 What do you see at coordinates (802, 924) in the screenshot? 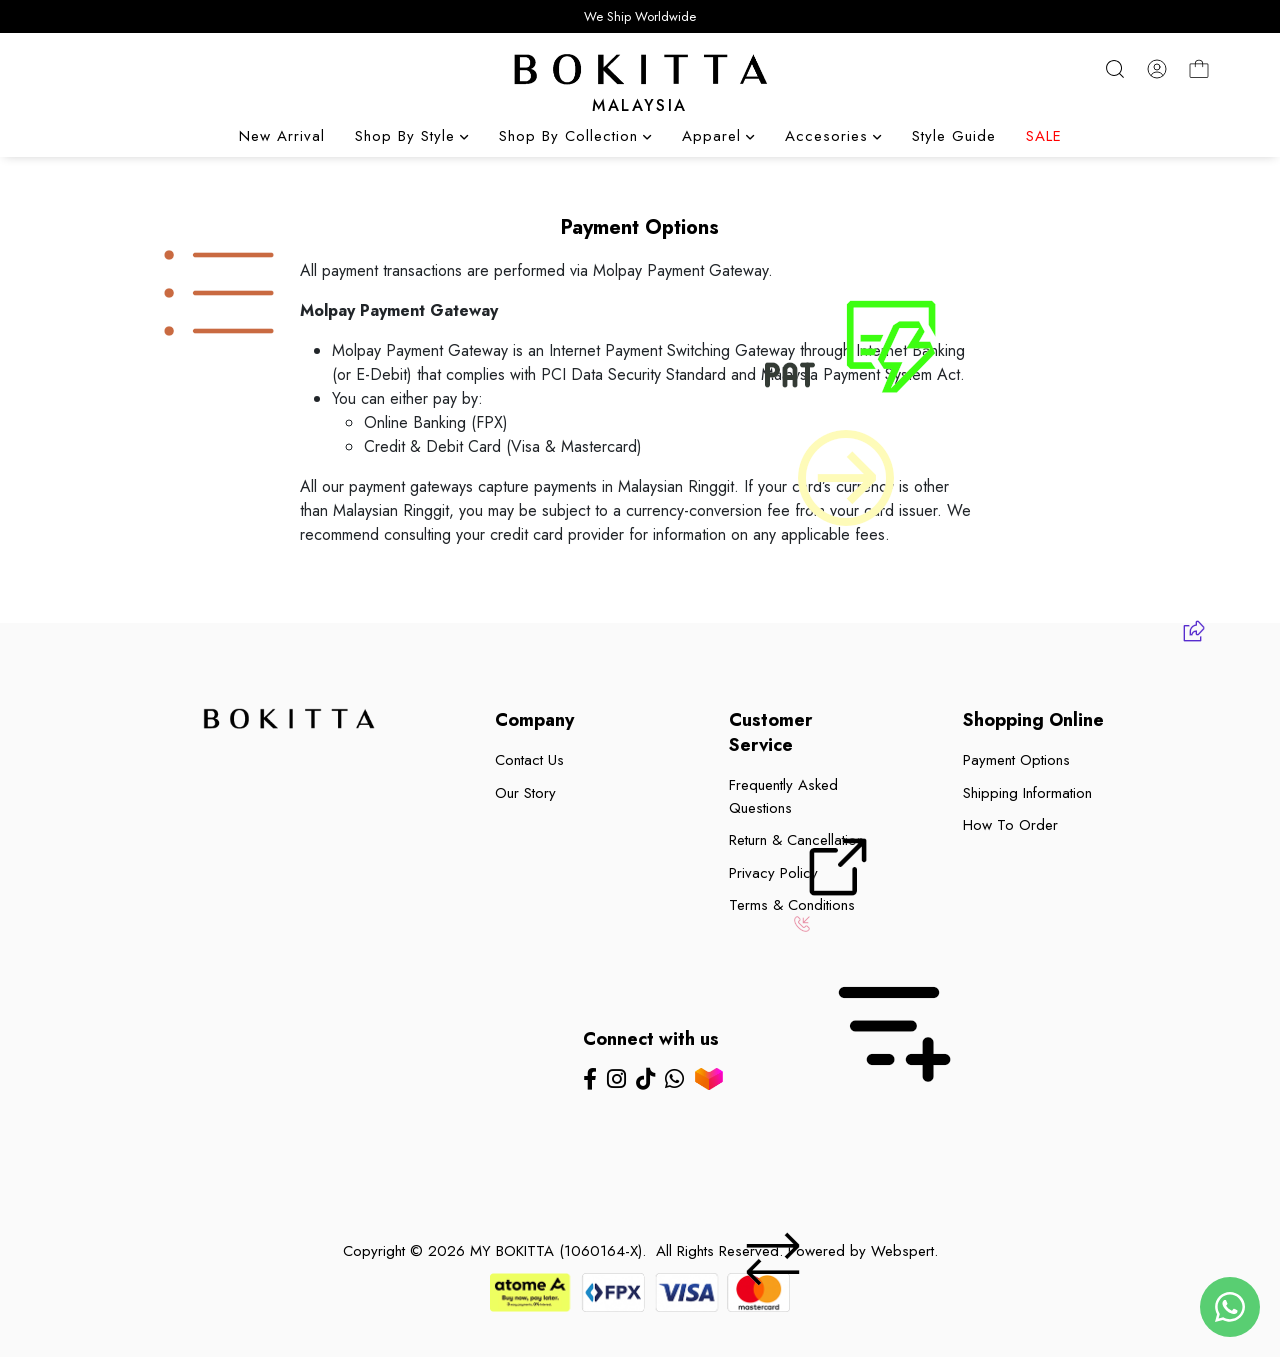
I see `indicates an incoming call` at bounding box center [802, 924].